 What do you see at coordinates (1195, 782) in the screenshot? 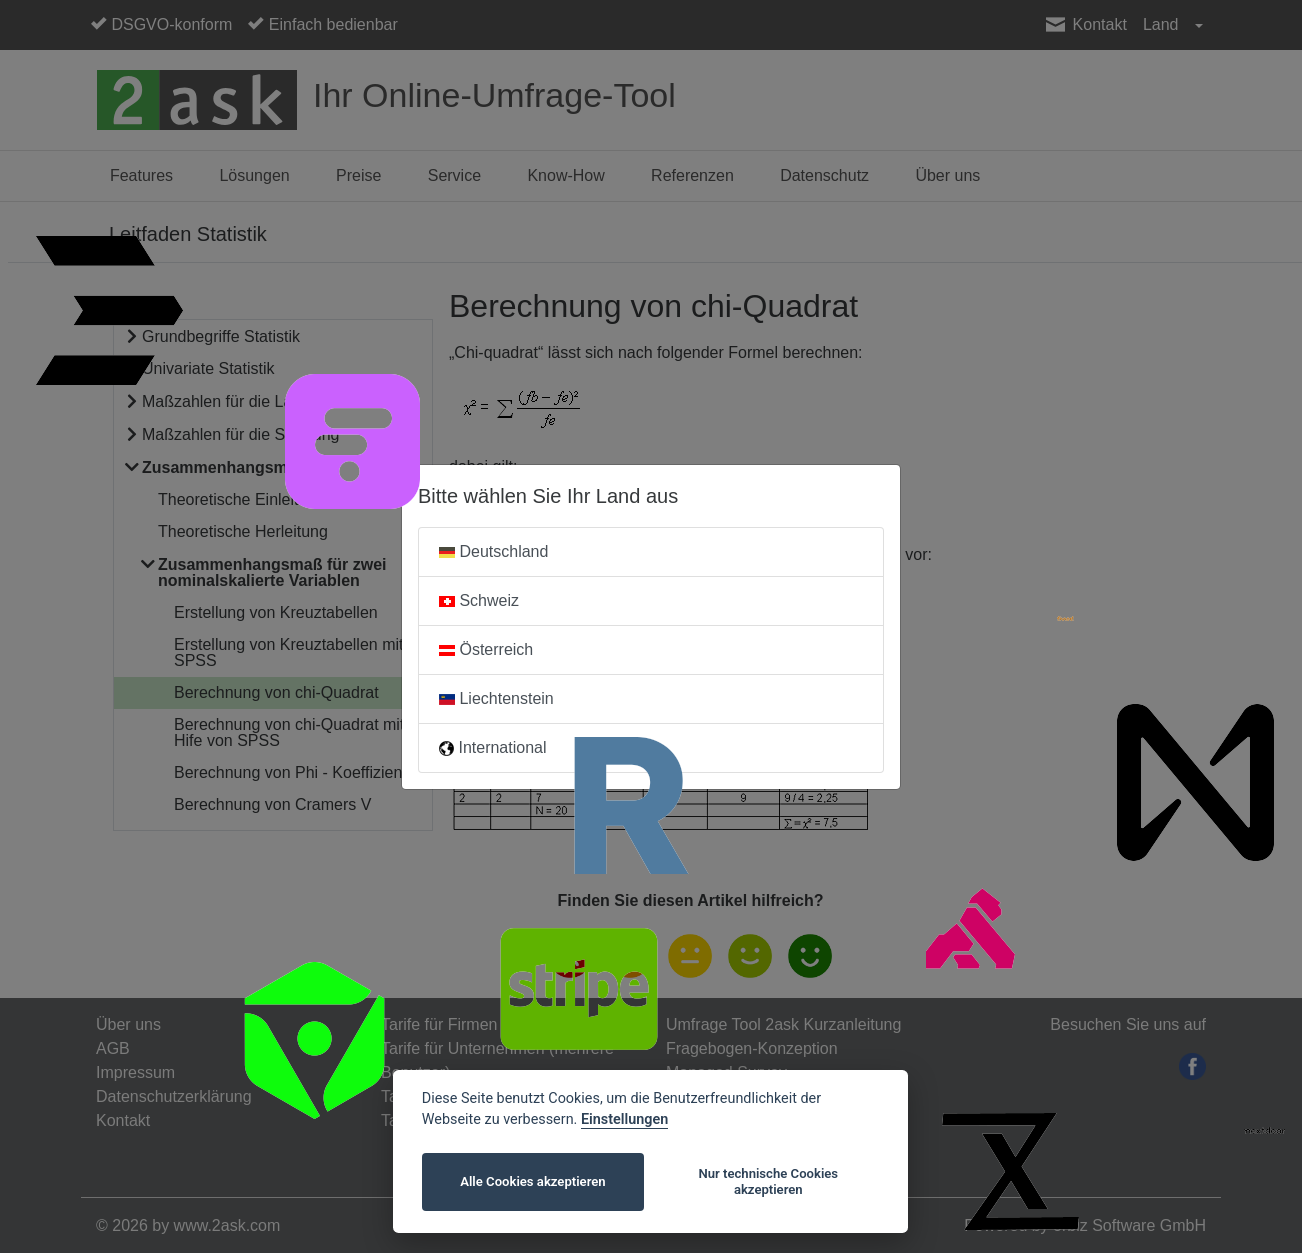
I see `access NEAR Protocol wallet or account` at bounding box center [1195, 782].